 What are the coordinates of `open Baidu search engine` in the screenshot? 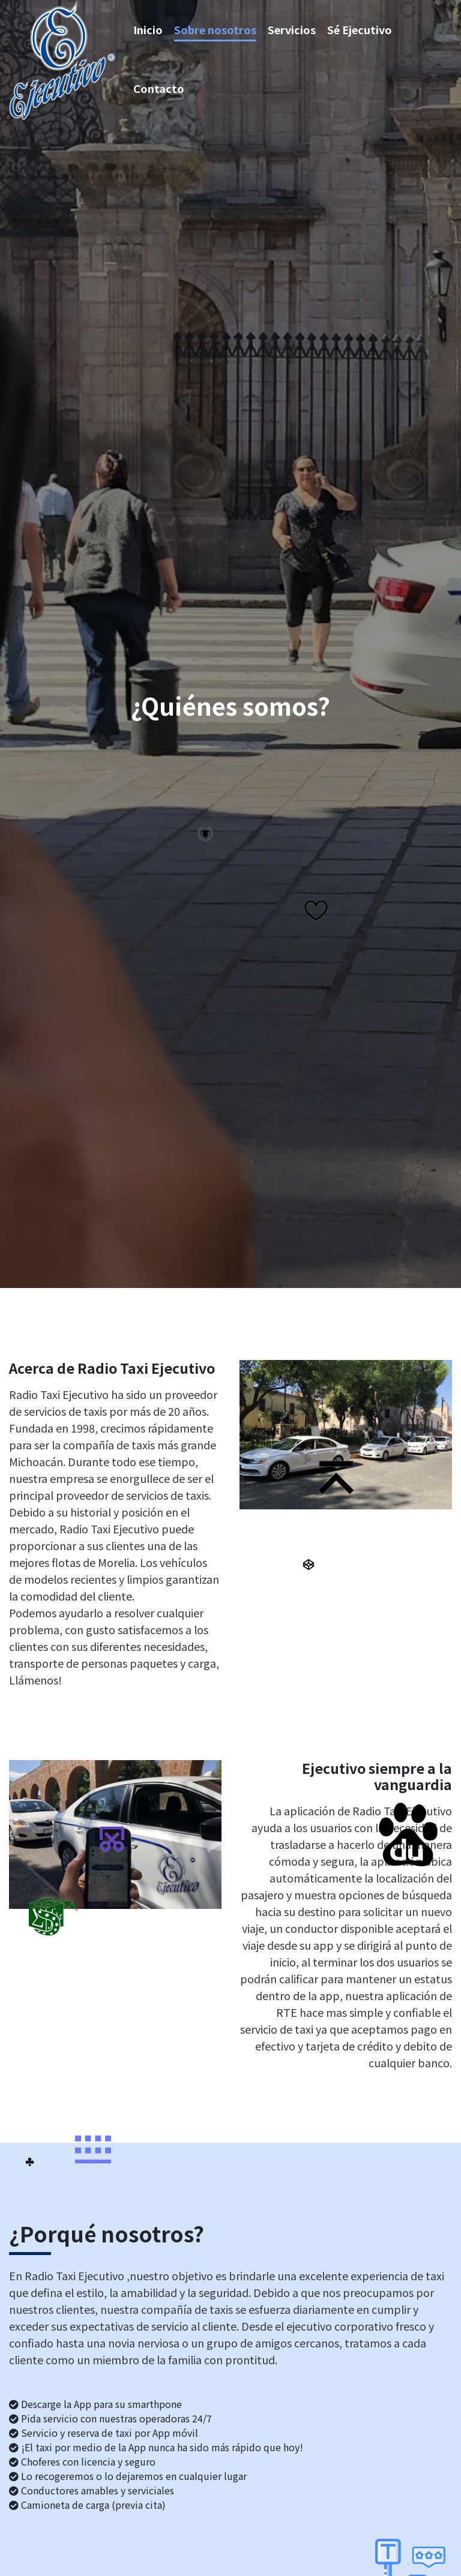 It's located at (408, 1835).